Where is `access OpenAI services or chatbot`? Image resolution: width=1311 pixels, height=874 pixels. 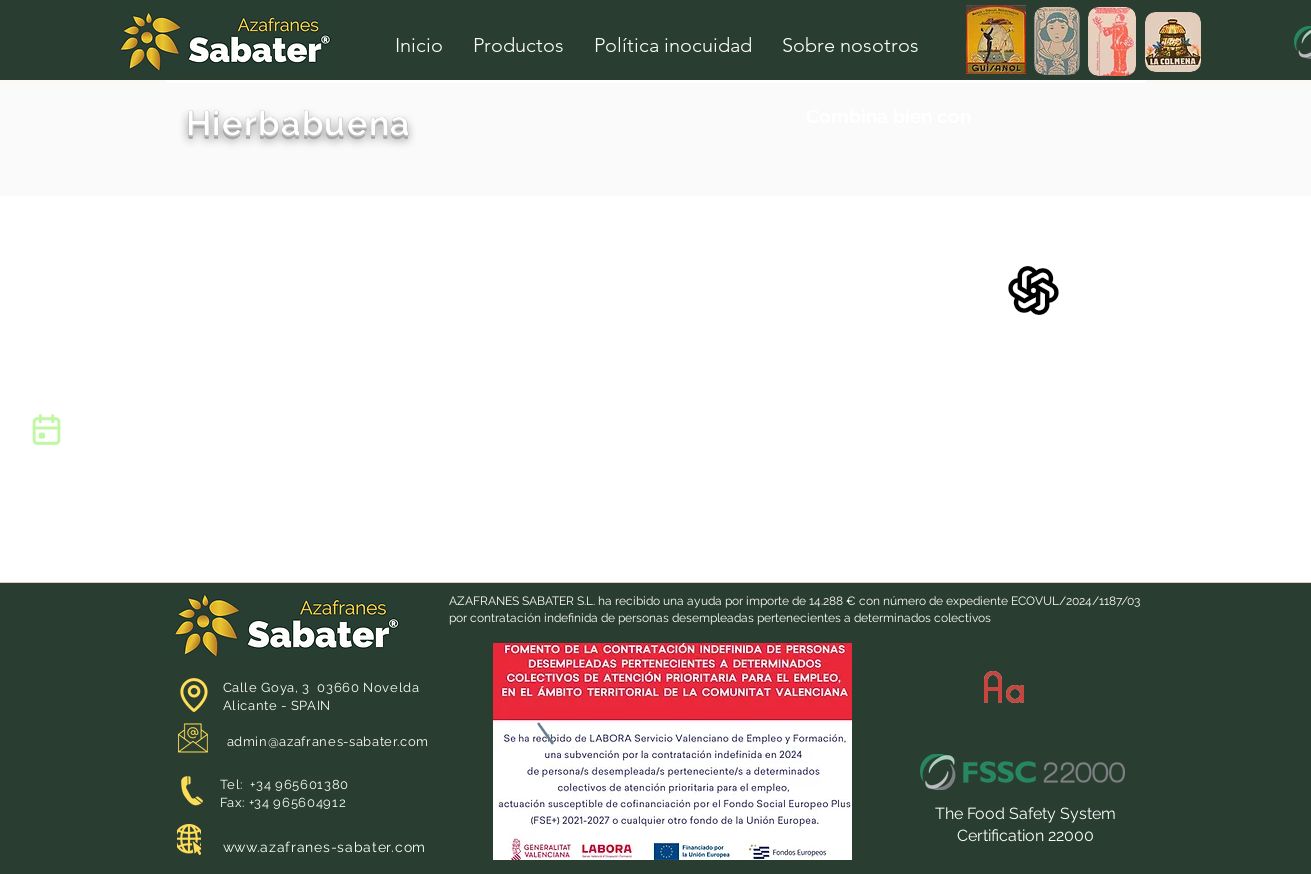 access OpenAI services or chatbot is located at coordinates (1033, 290).